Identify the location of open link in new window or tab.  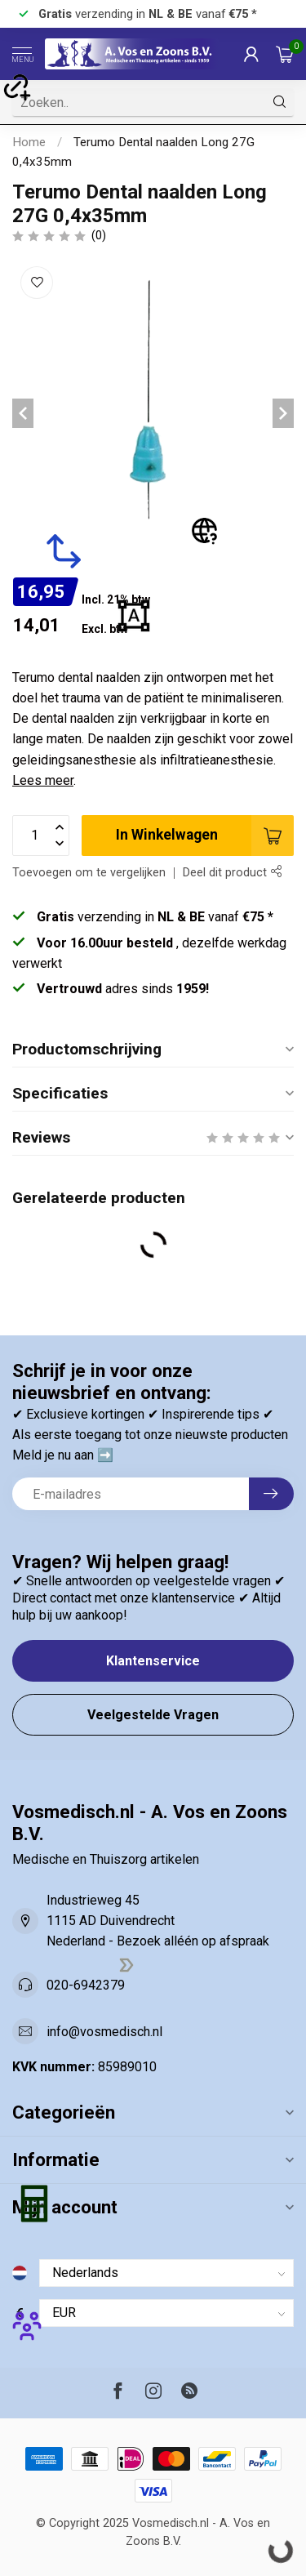
(64, 551).